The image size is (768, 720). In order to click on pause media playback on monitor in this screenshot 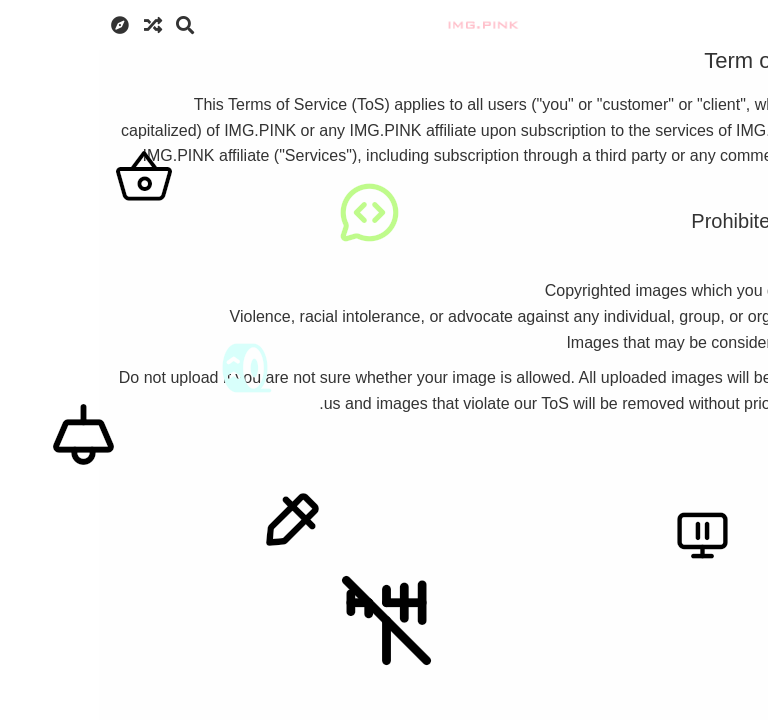, I will do `click(702, 535)`.